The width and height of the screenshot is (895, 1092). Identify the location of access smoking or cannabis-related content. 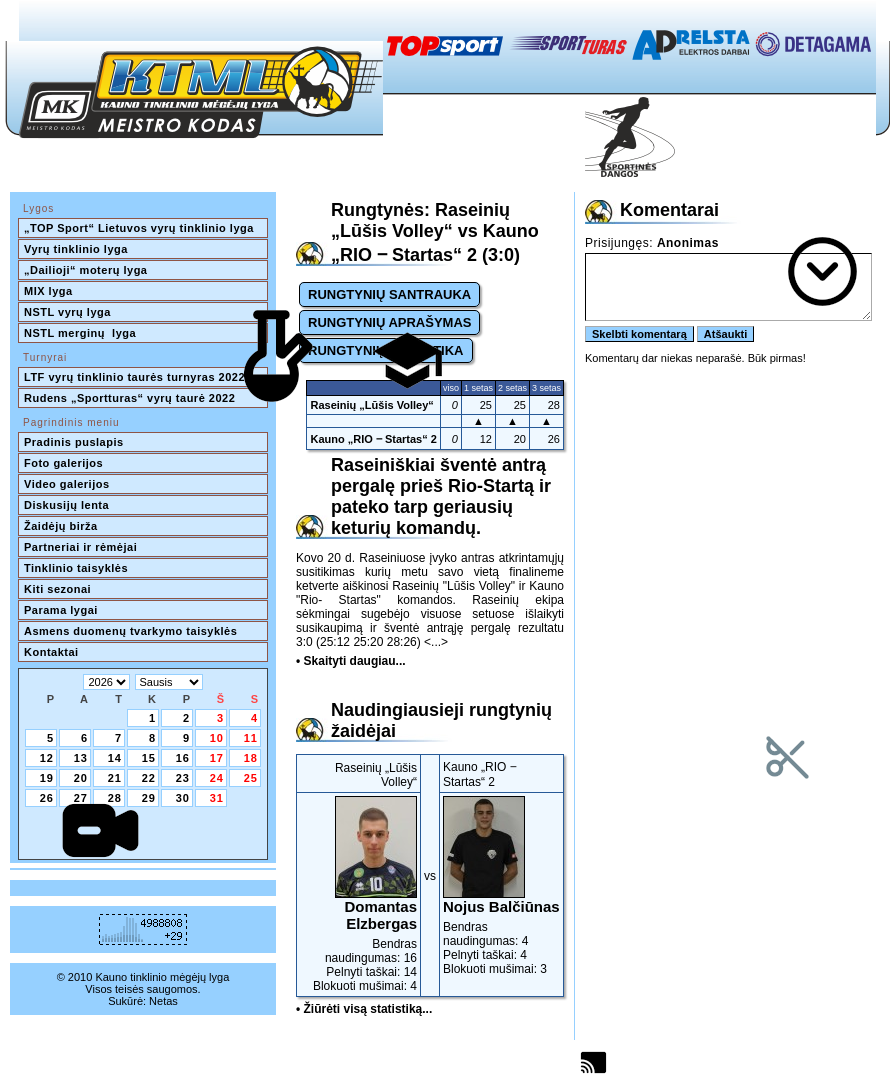
(276, 356).